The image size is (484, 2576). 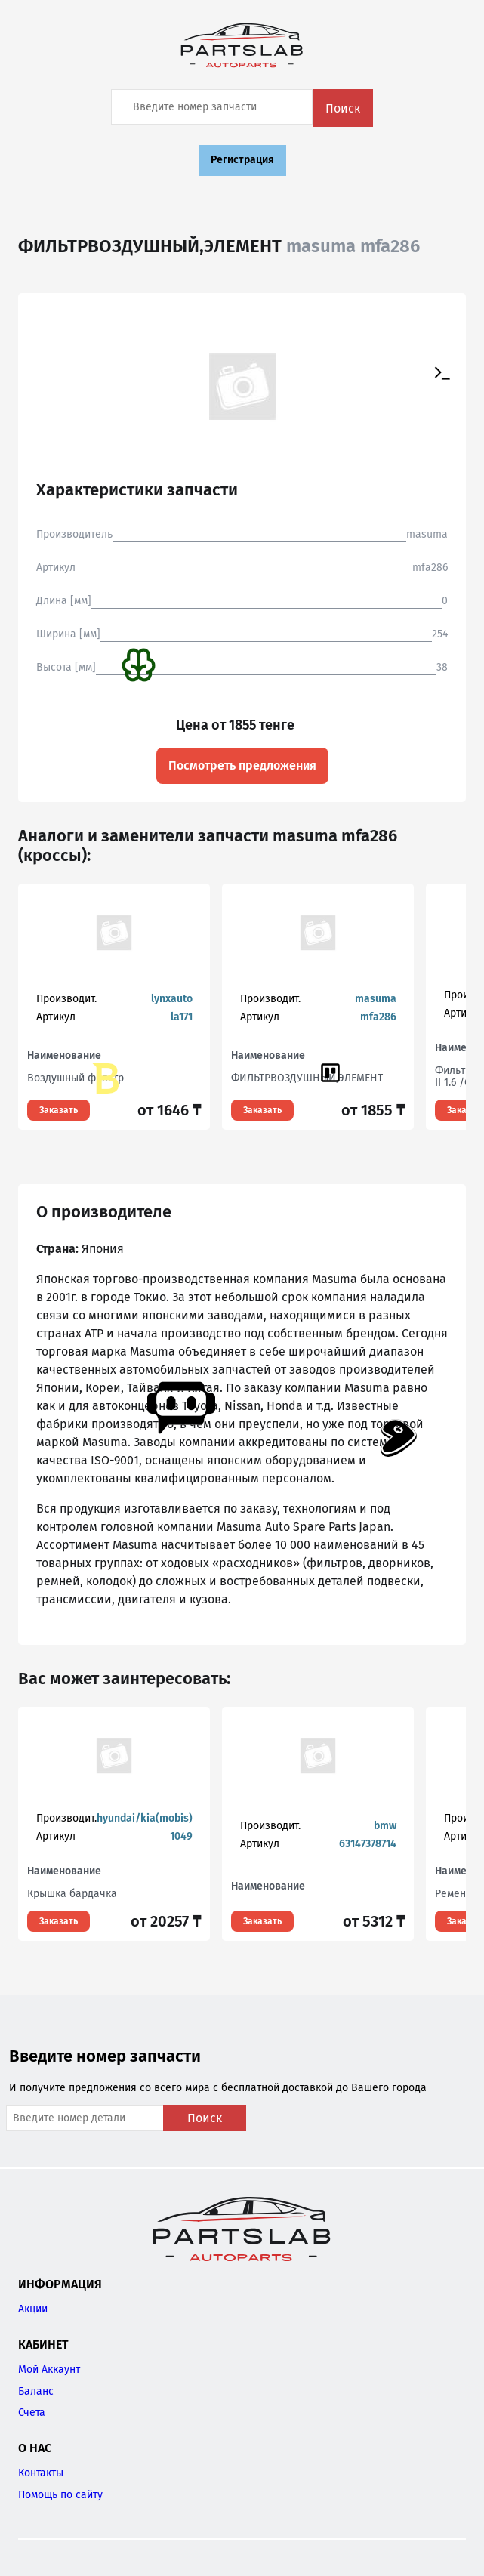 What do you see at coordinates (442, 372) in the screenshot?
I see `open the command line terminal` at bounding box center [442, 372].